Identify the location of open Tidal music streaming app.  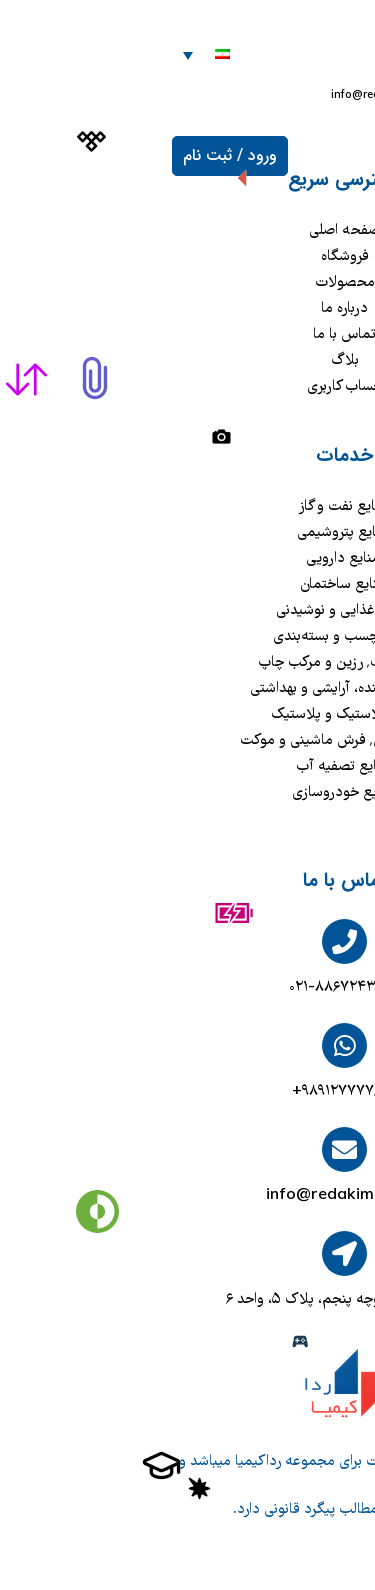
(91, 140).